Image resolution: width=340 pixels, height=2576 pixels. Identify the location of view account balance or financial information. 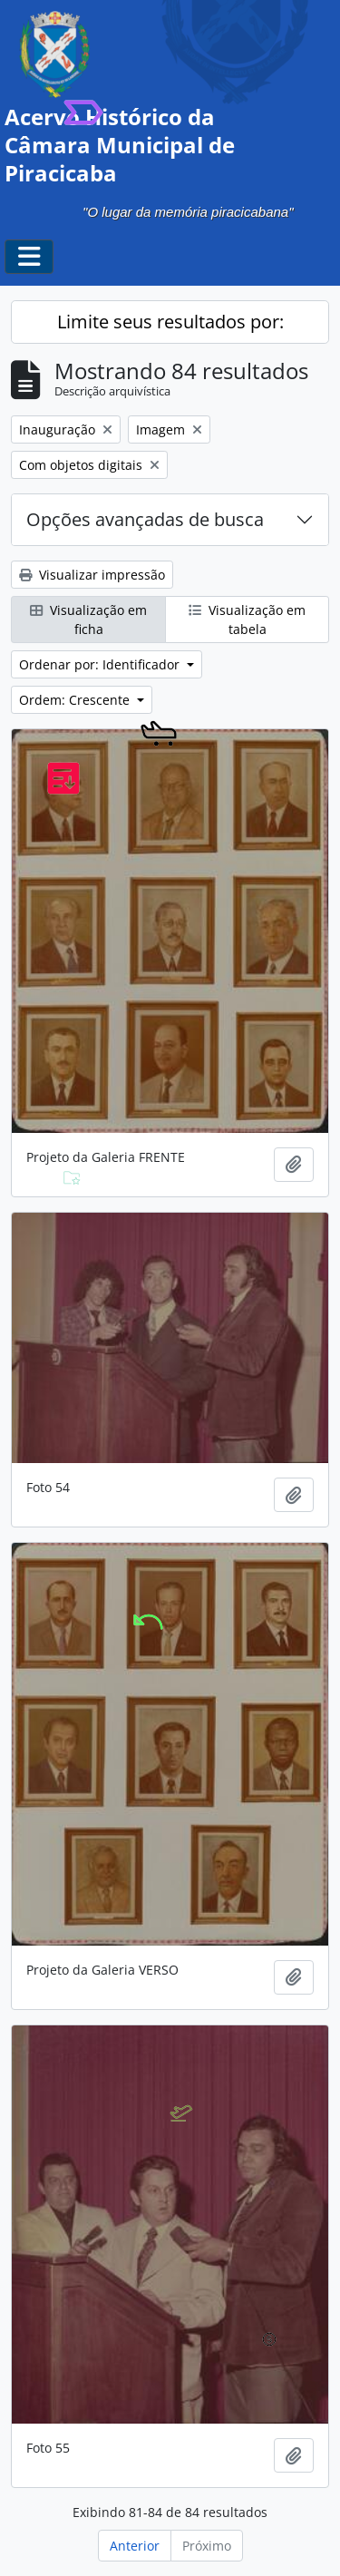
(269, 2339).